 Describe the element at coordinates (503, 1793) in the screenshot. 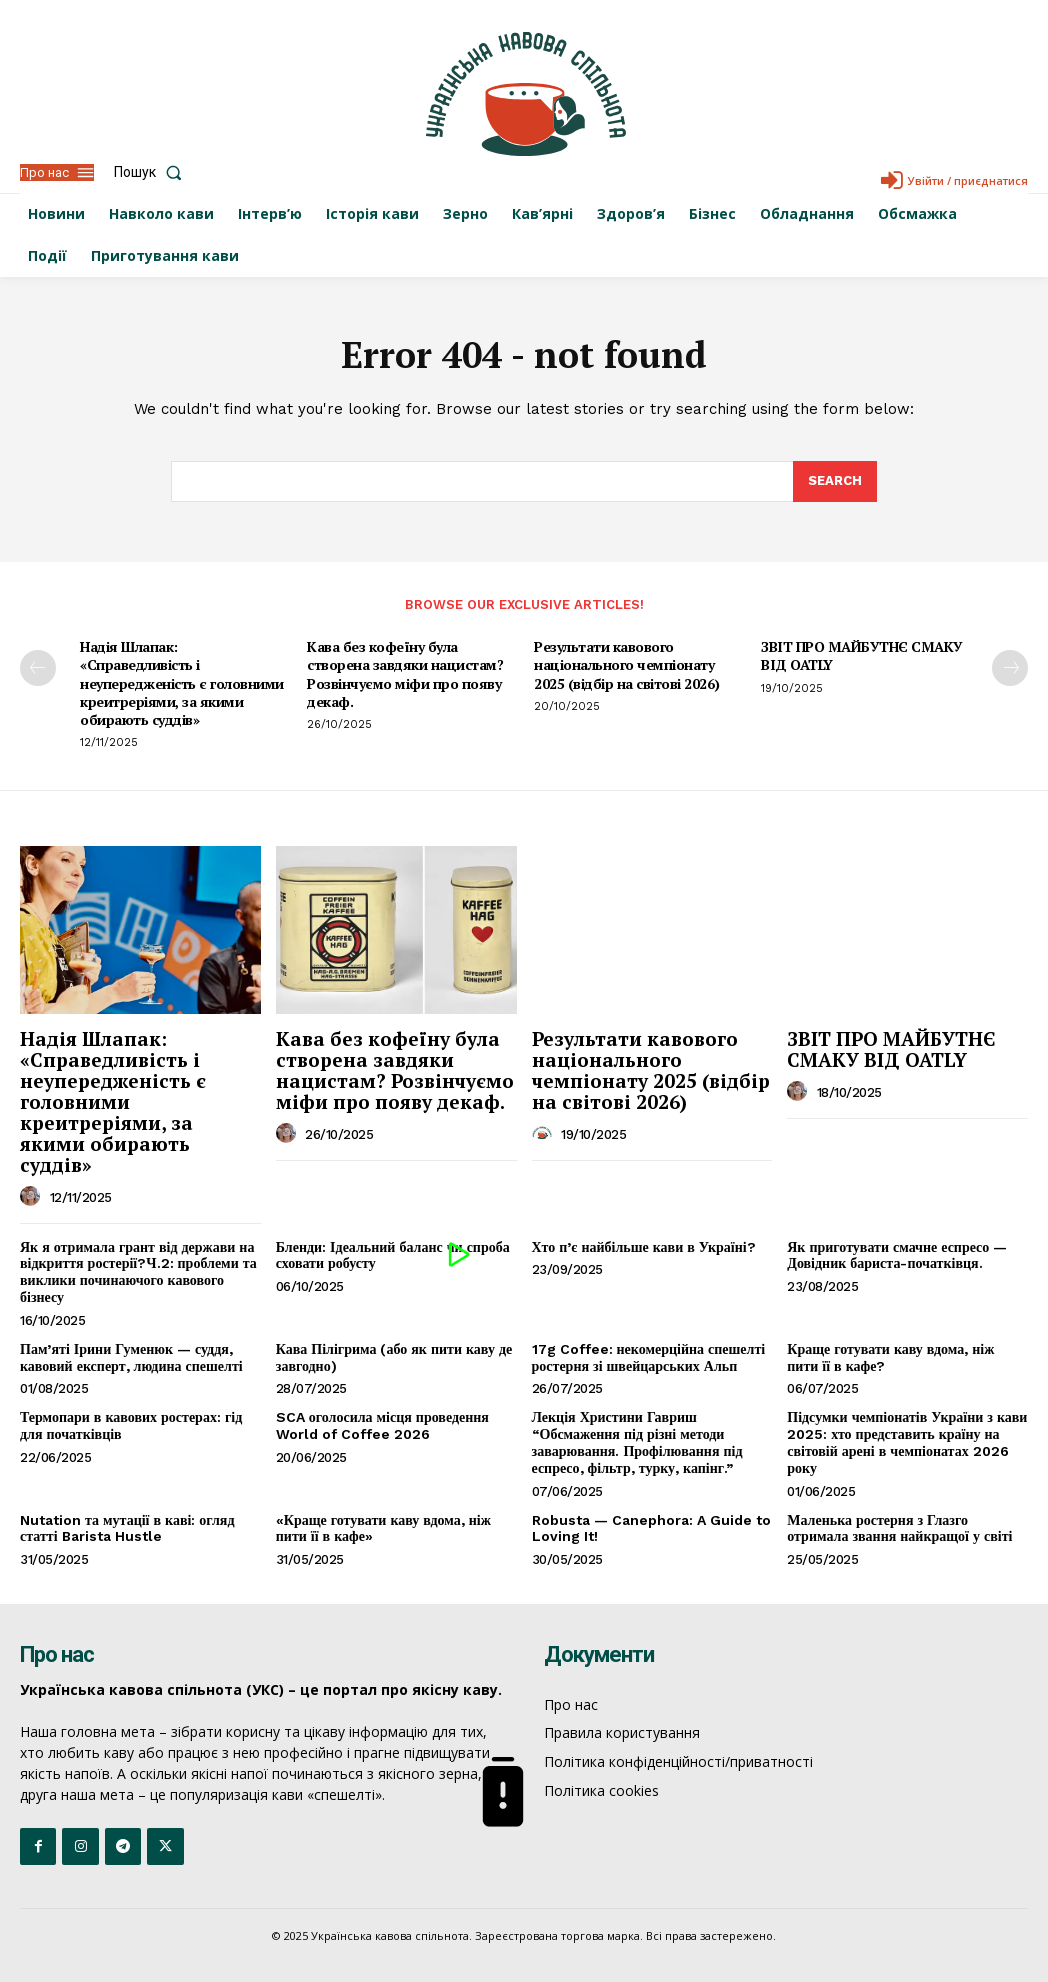

I see `indicates low battery warning` at that location.